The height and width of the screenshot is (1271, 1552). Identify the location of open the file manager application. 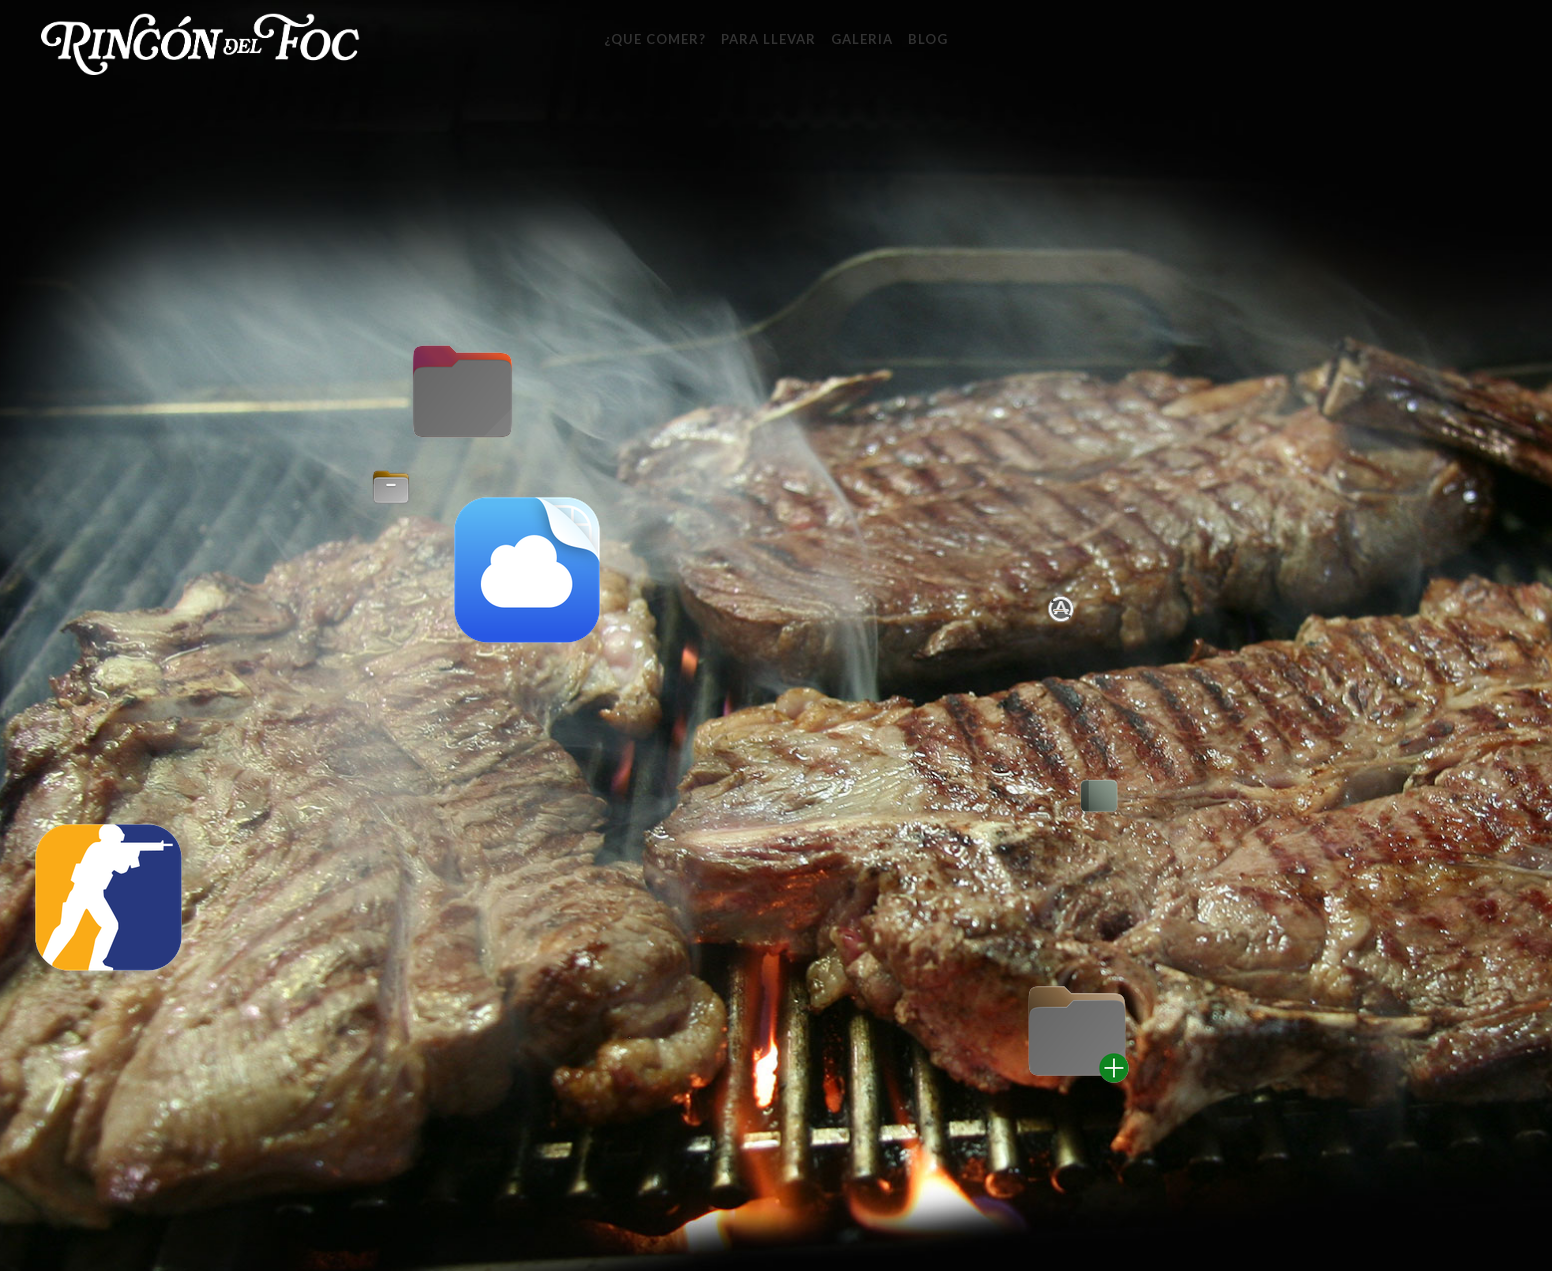
(391, 487).